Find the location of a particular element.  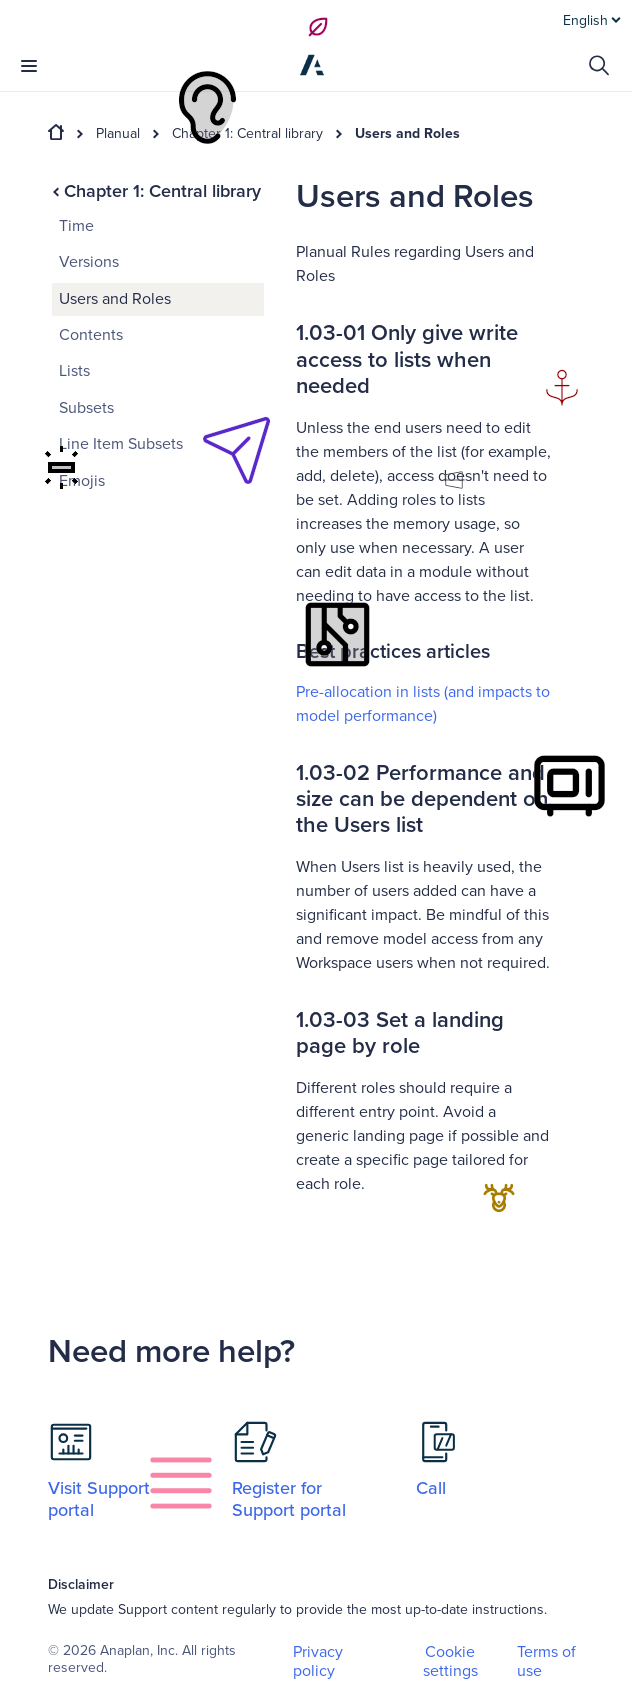

open navigation menu is located at coordinates (181, 1483).